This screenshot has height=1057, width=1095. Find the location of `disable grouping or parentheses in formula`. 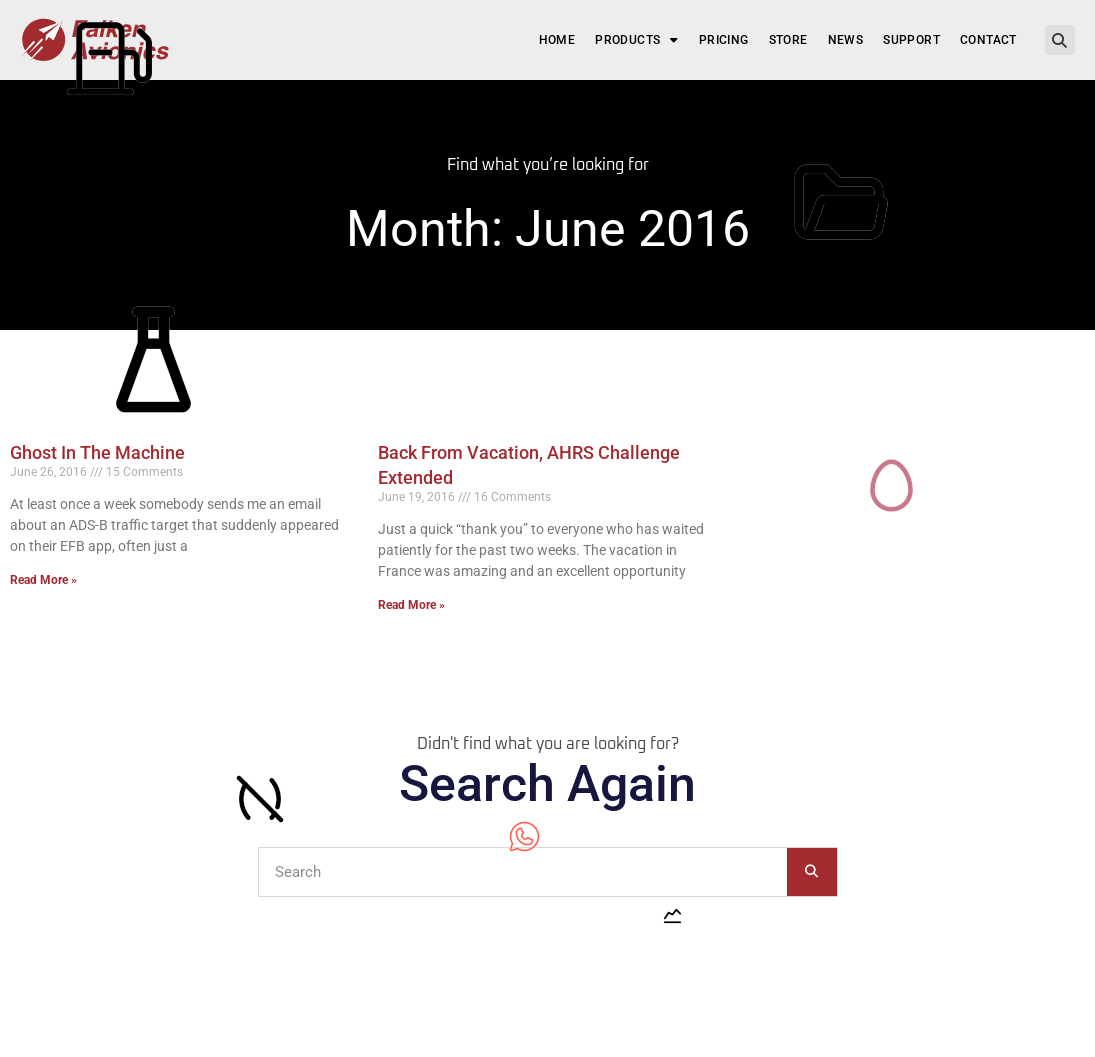

disable grouping or parentheses in formula is located at coordinates (260, 799).